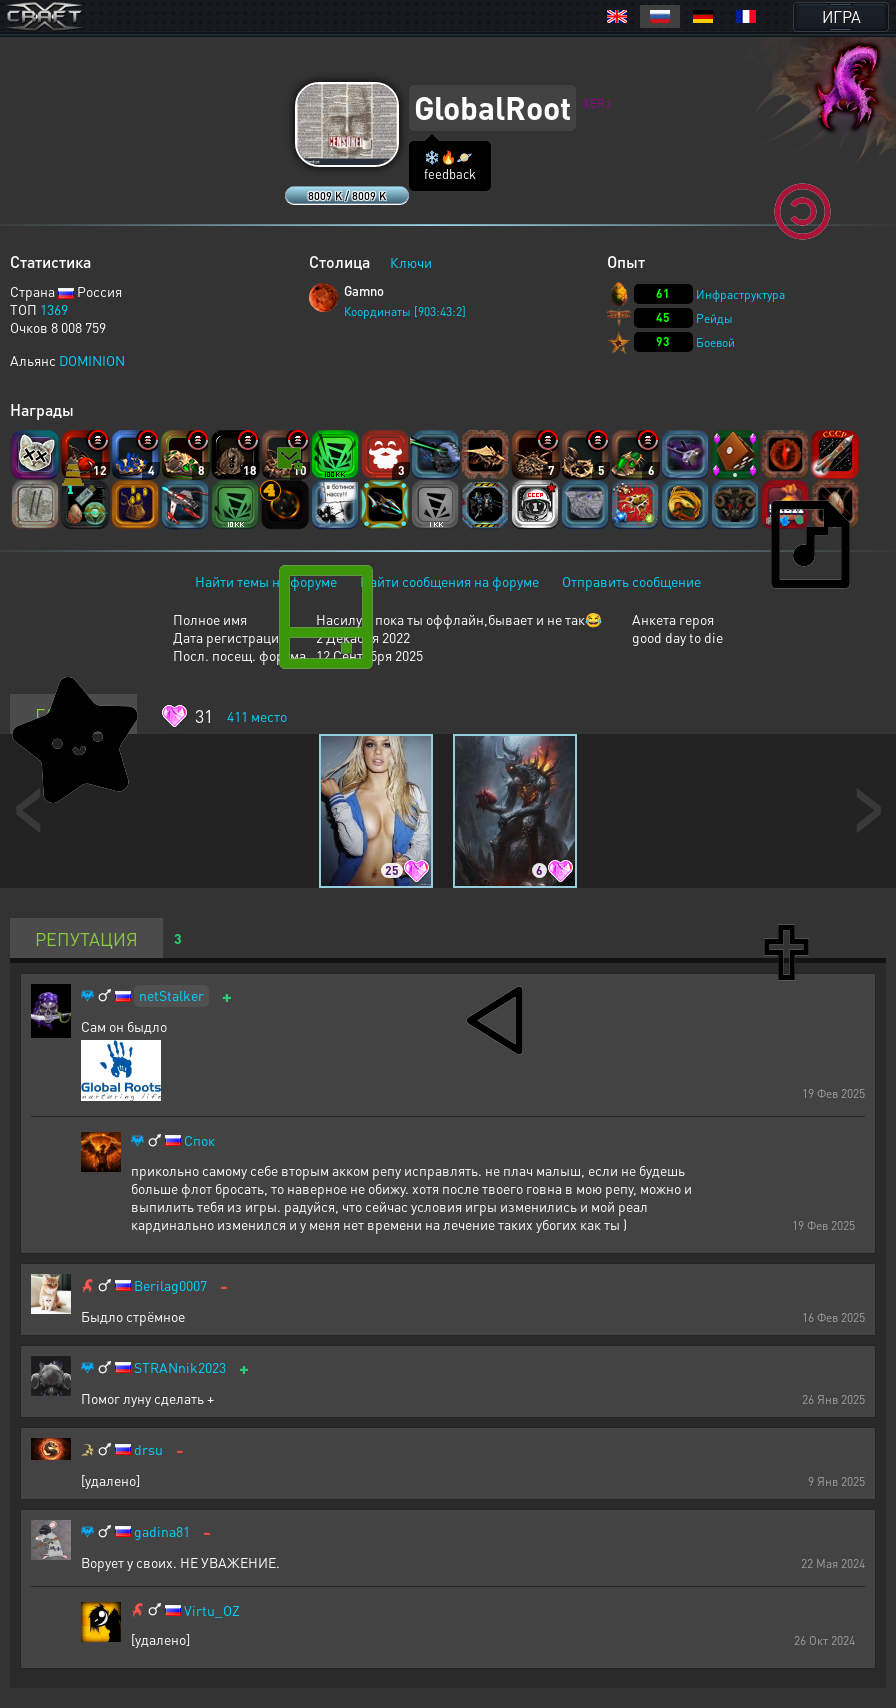 The width and height of the screenshot is (896, 1708). Describe the element at coordinates (326, 617) in the screenshot. I see `access storage or hard drive settings` at that location.